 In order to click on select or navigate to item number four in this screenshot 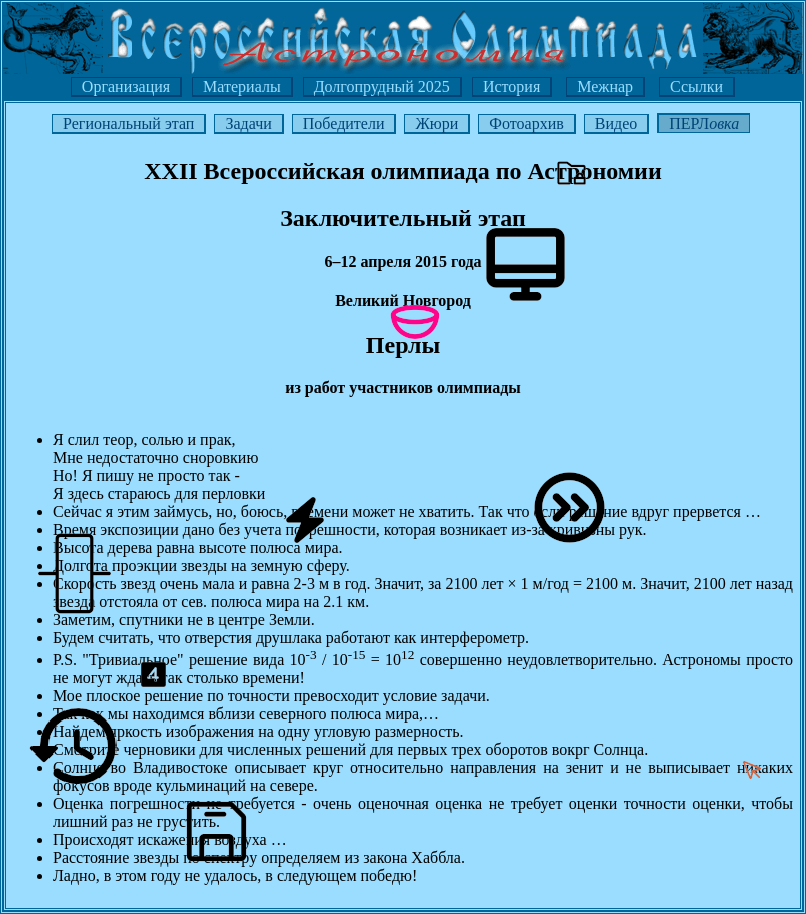, I will do `click(153, 674)`.